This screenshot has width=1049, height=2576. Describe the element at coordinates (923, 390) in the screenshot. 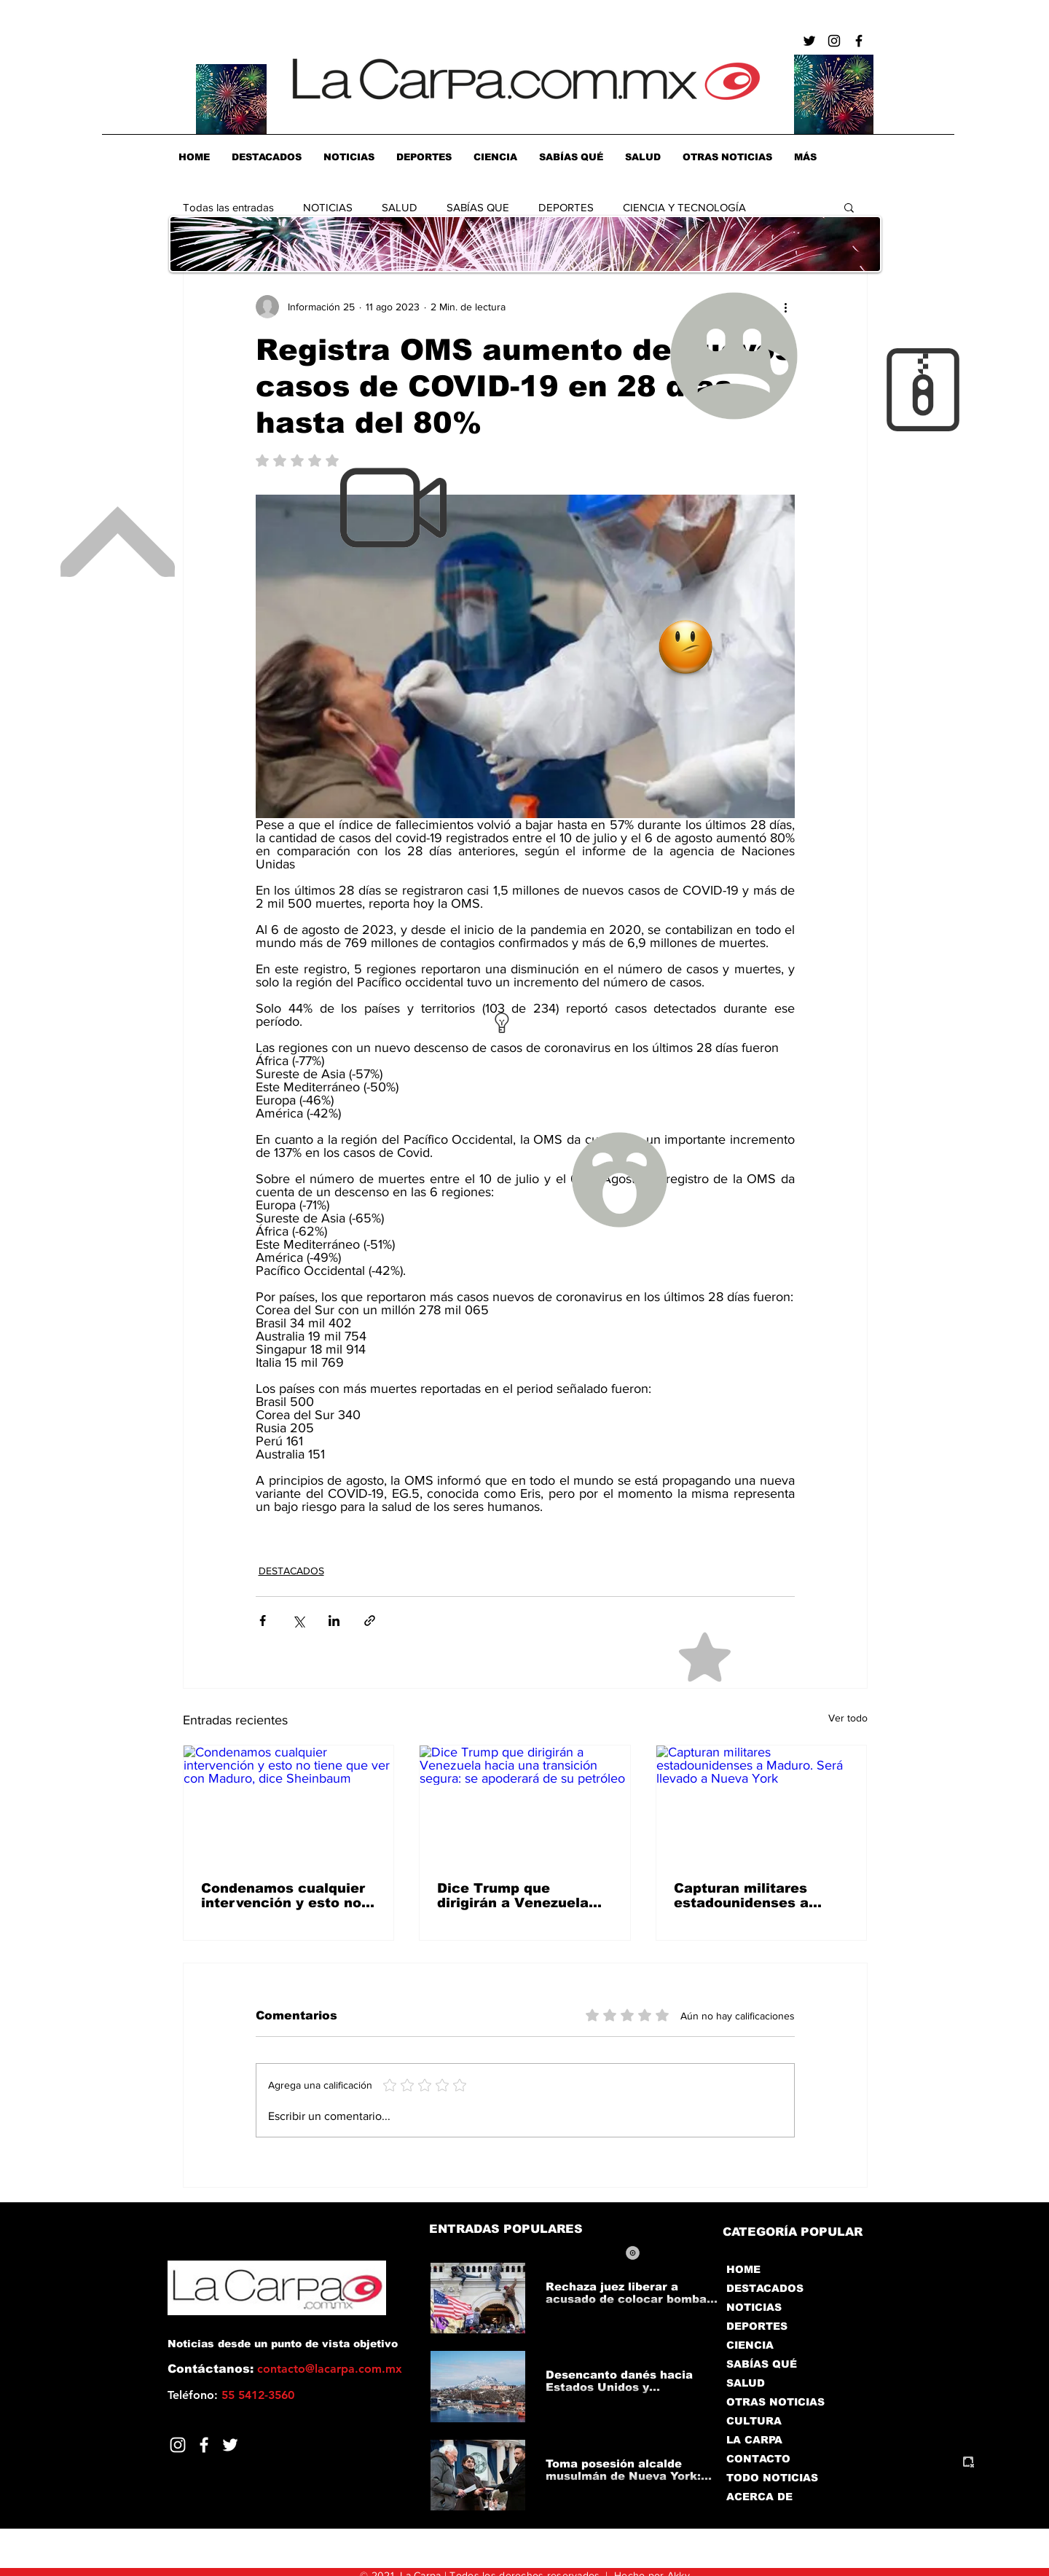

I see `open archive or compressed file manager` at that location.